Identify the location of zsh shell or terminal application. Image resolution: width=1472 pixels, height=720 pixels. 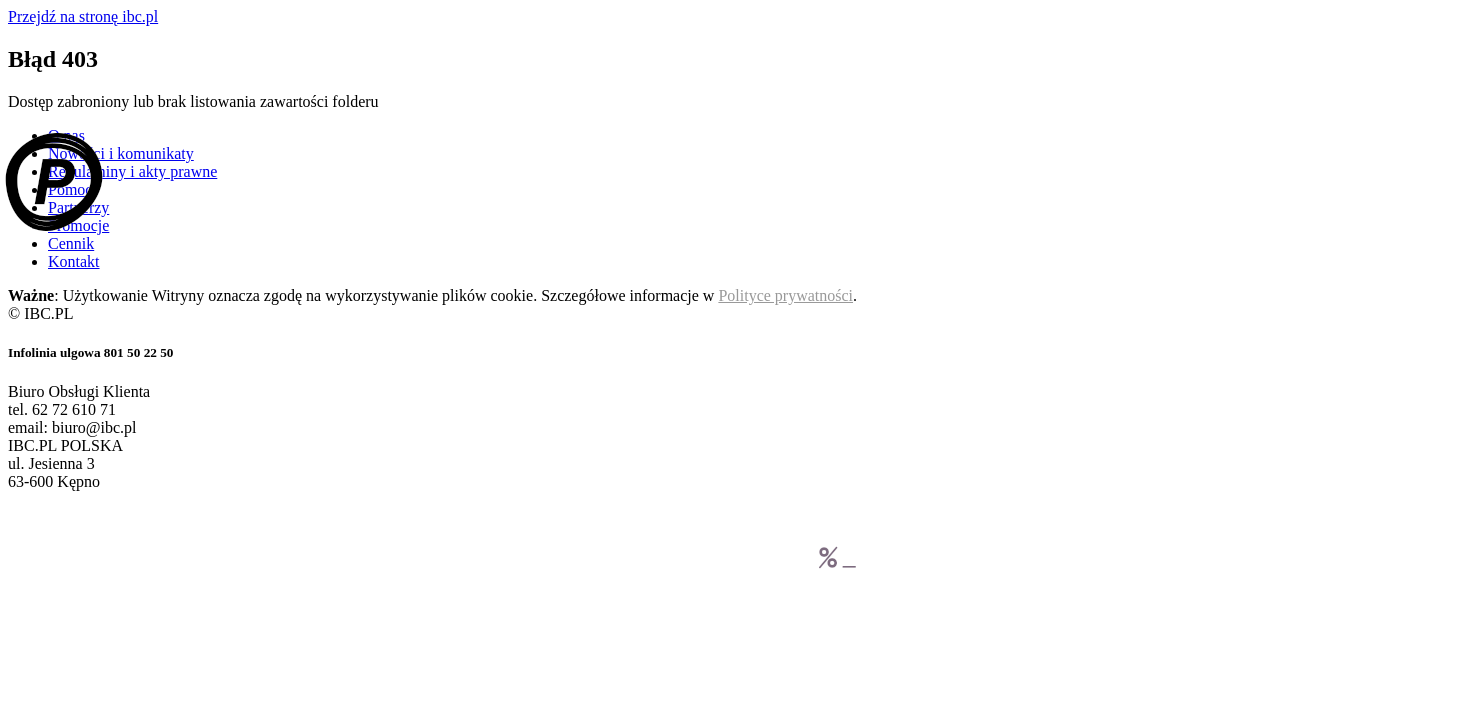
(837, 557).